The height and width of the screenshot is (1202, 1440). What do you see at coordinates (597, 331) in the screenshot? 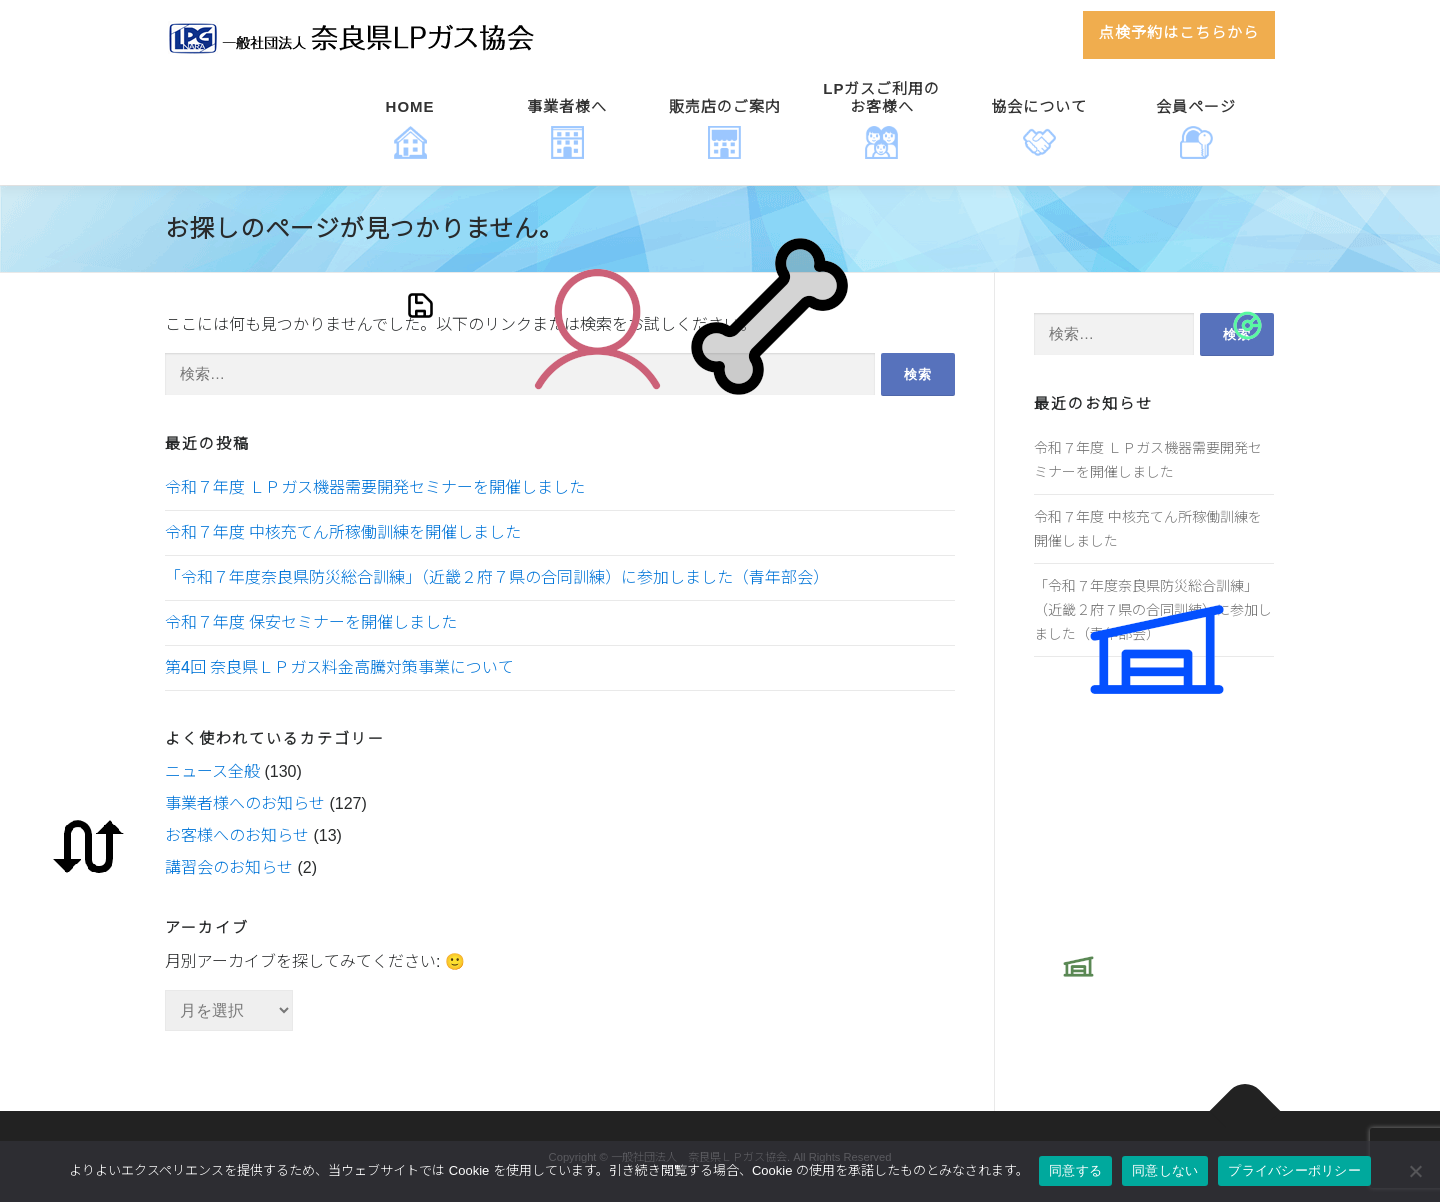
I see `view your profile` at bounding box center [597, 331].